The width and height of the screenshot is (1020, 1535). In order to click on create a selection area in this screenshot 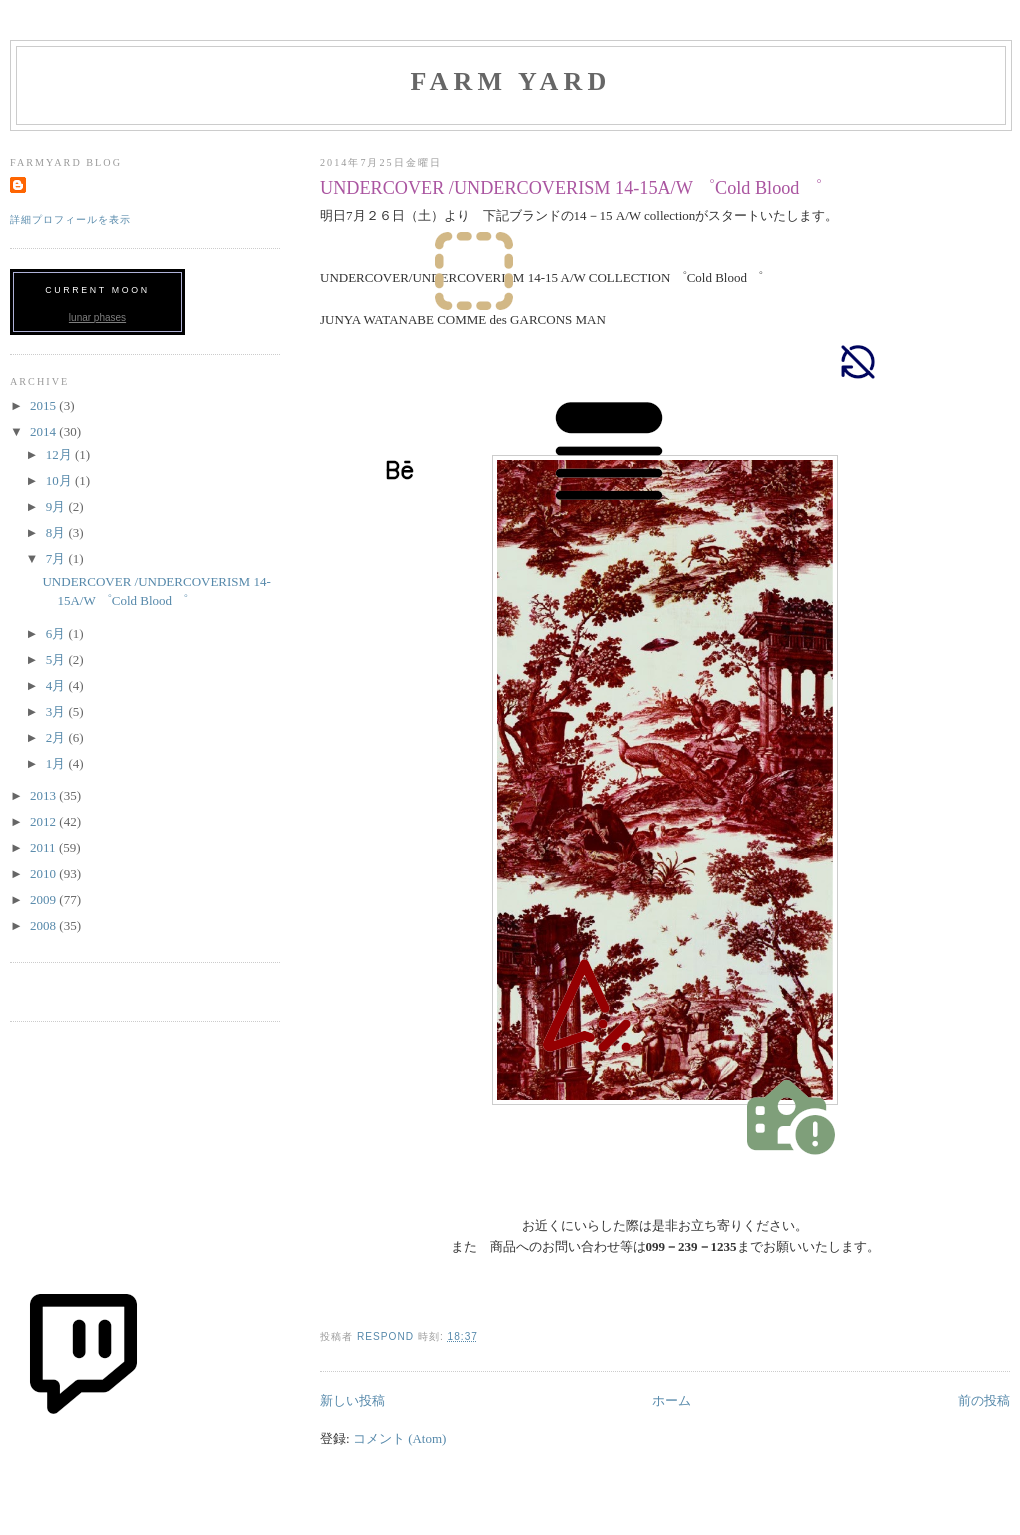, I will do `click(474, 271)`.